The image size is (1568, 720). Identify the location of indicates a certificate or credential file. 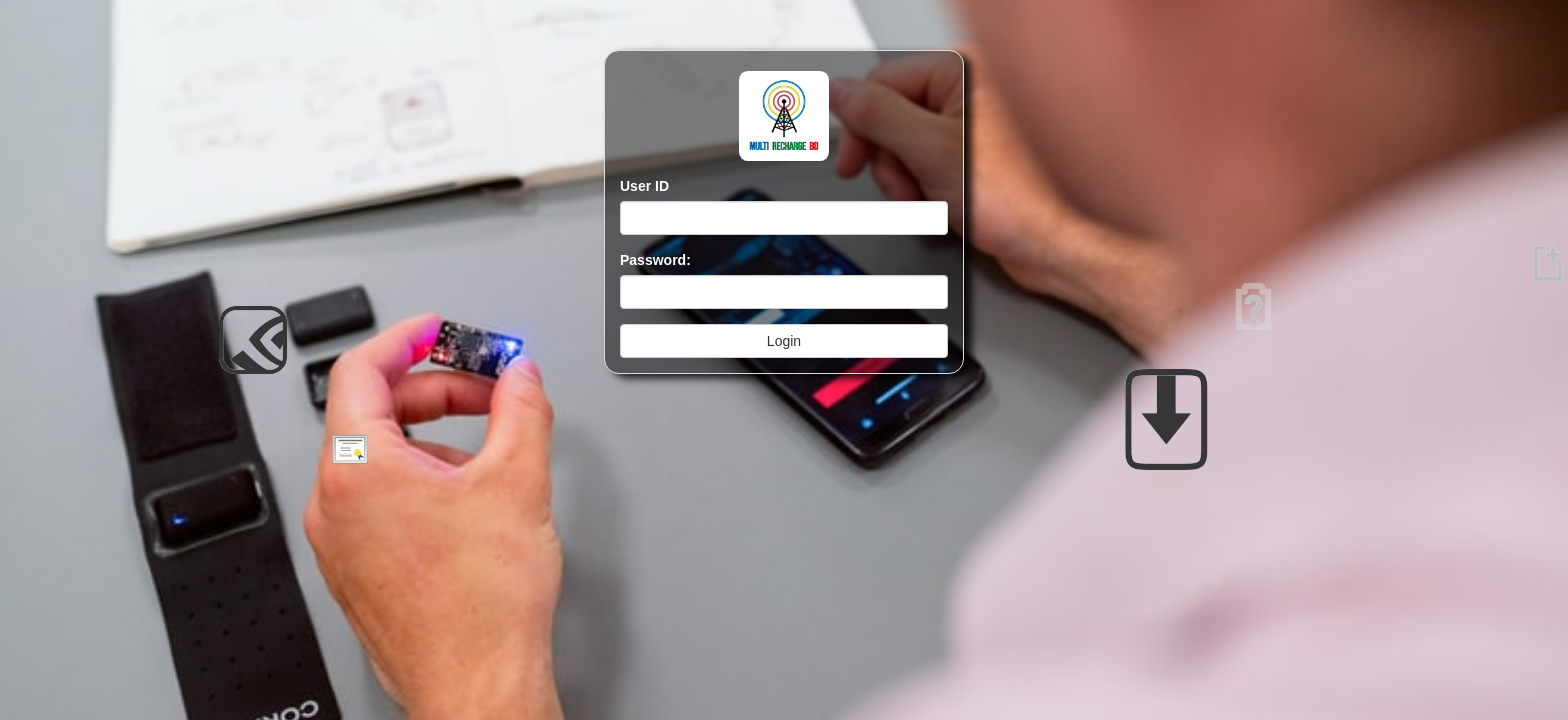
(350, 450).